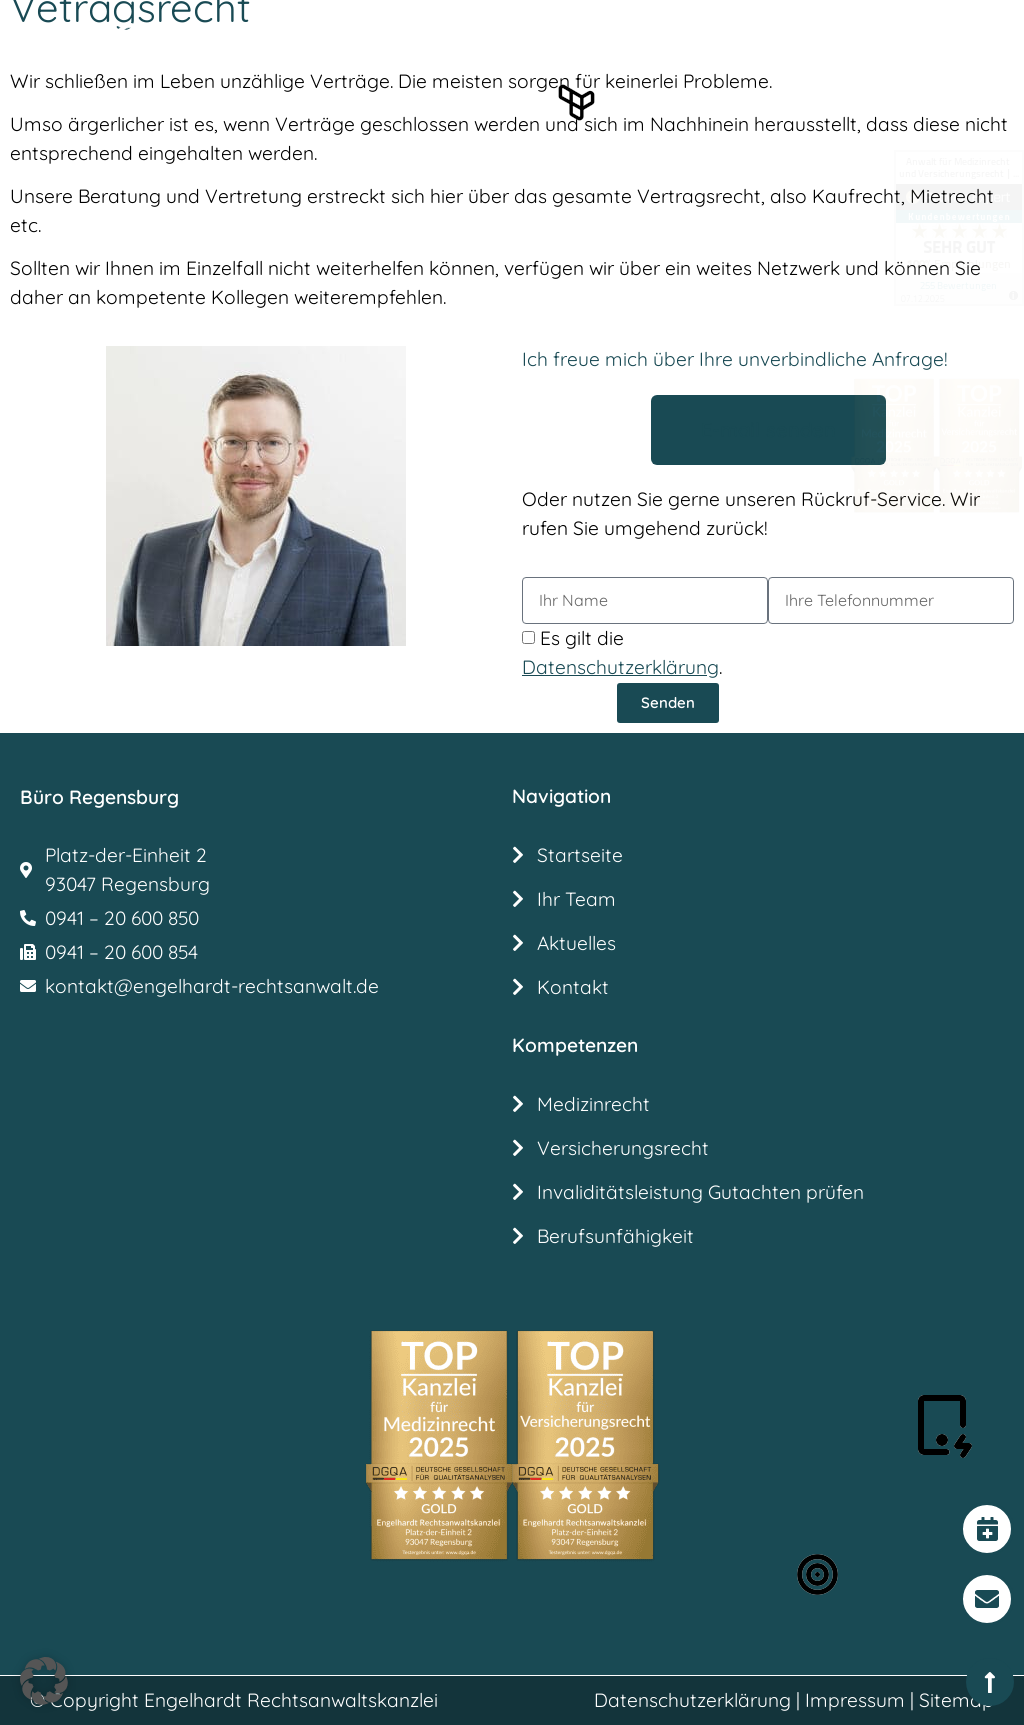  What do you see at coordinates (942, 1425) in the screenshot?
I see `tablet charging status` at bounding box center [942, 1425].